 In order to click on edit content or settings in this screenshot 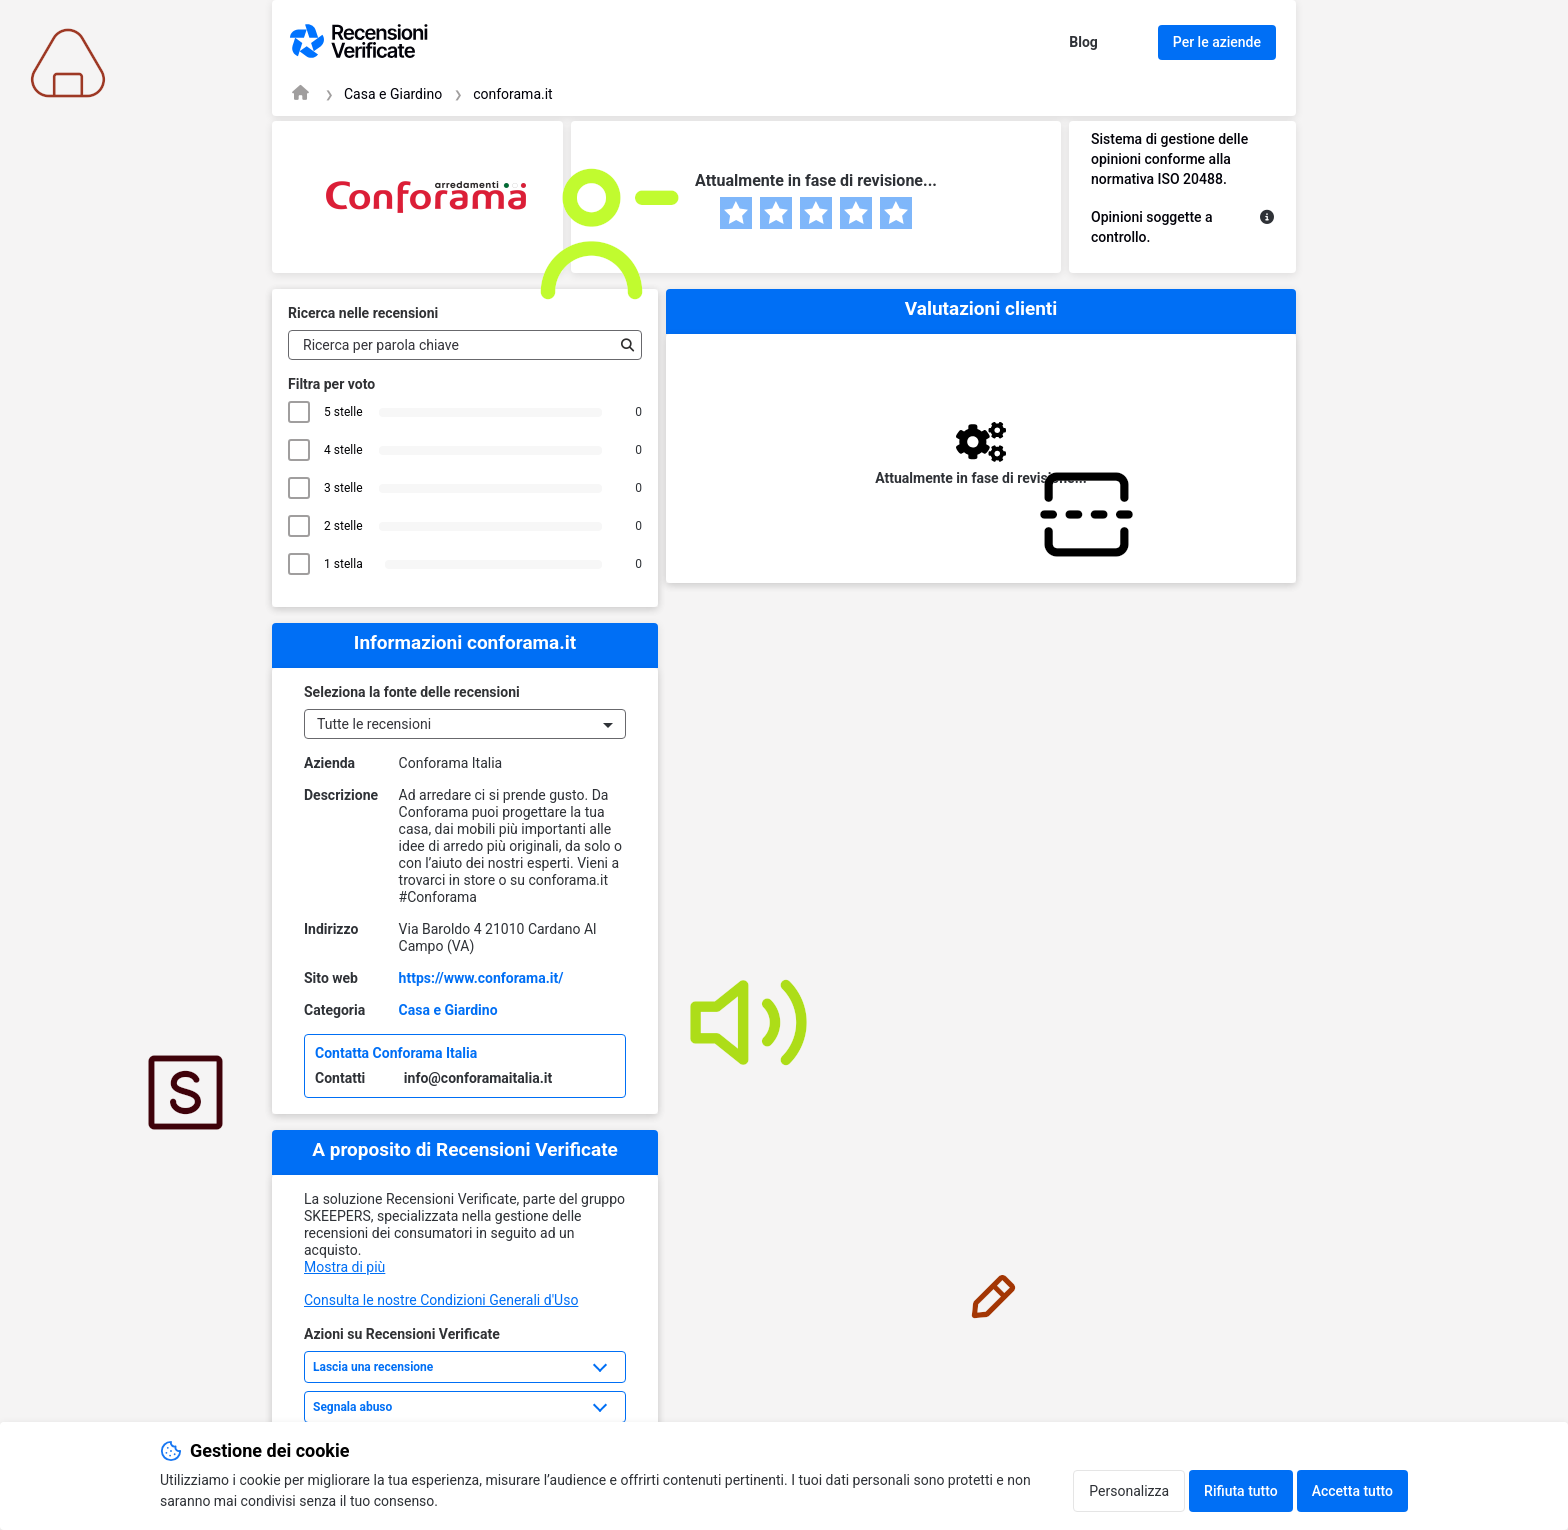, I will do `click(993, 1296)`.